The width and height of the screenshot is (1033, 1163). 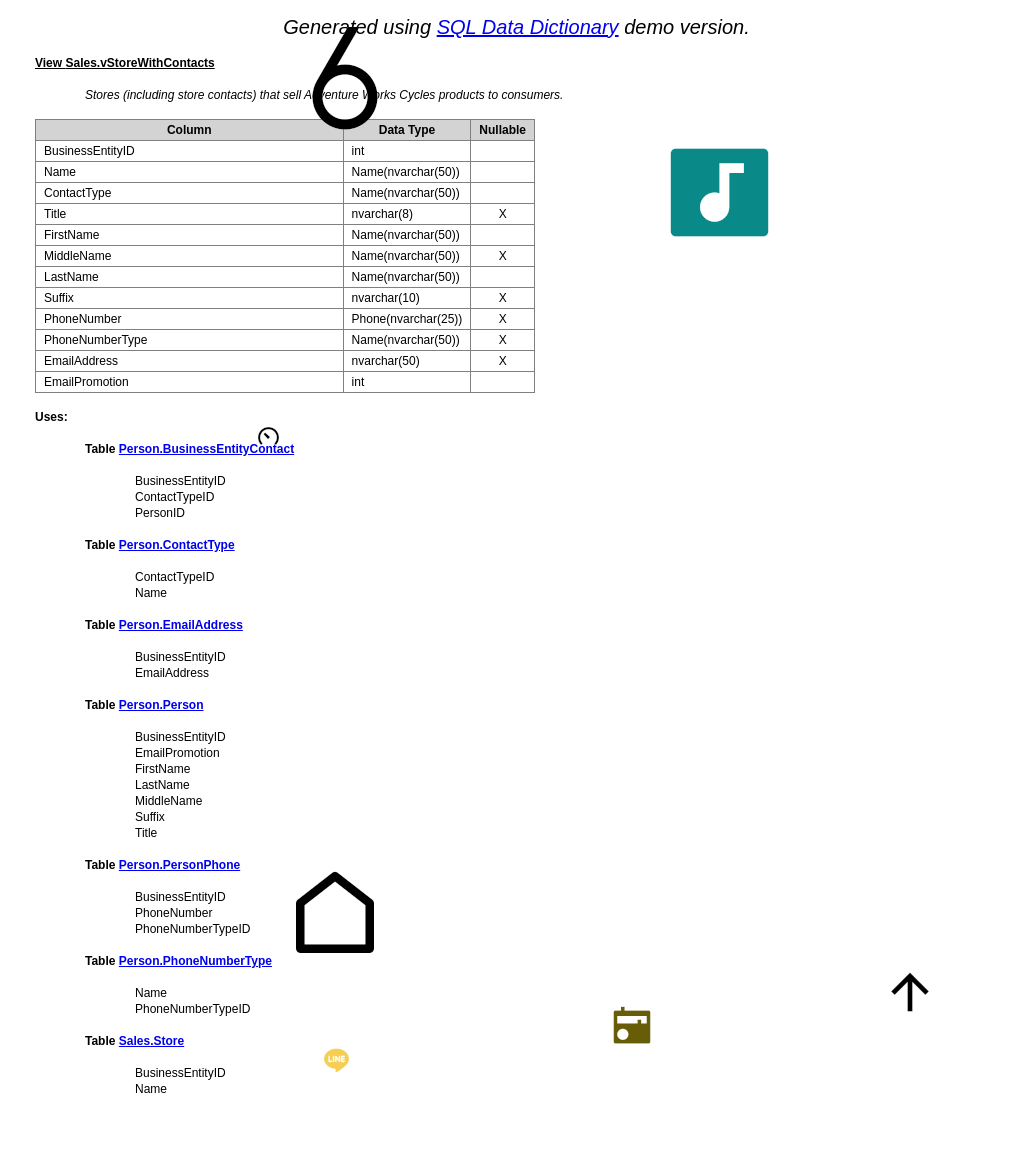 What do you see at coordinates (910, 992) in the screenshot?
I see `scroll to top of page` at bounding box center [910, 992].